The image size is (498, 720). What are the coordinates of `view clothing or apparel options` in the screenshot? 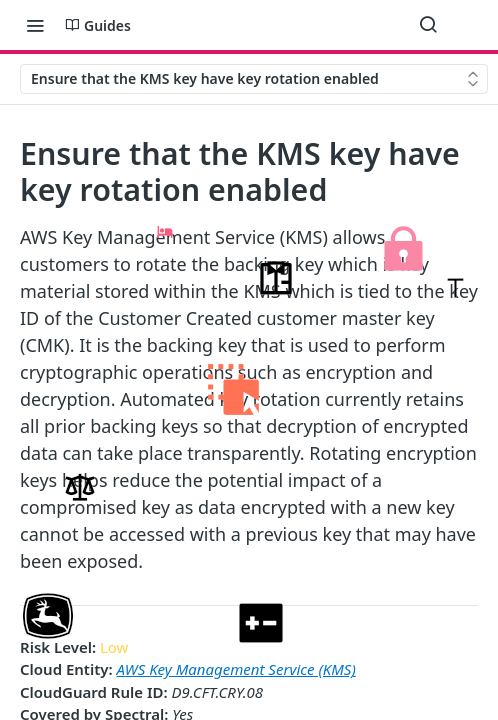 It's located at (276, 277).